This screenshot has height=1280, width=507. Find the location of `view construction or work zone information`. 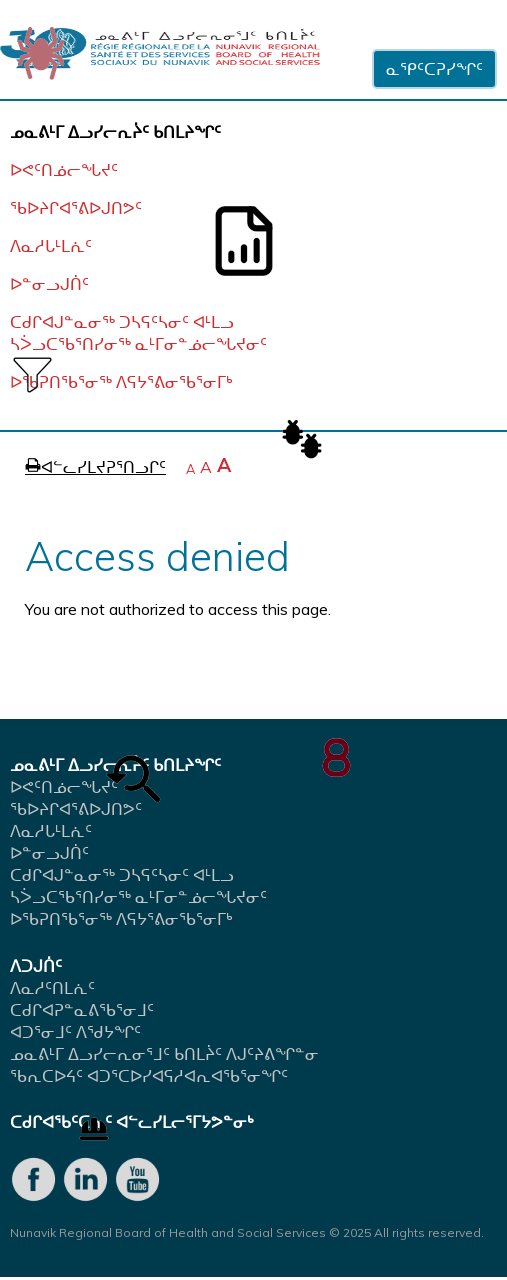

view construction or work zone information is located at coordinates (94, 1129).